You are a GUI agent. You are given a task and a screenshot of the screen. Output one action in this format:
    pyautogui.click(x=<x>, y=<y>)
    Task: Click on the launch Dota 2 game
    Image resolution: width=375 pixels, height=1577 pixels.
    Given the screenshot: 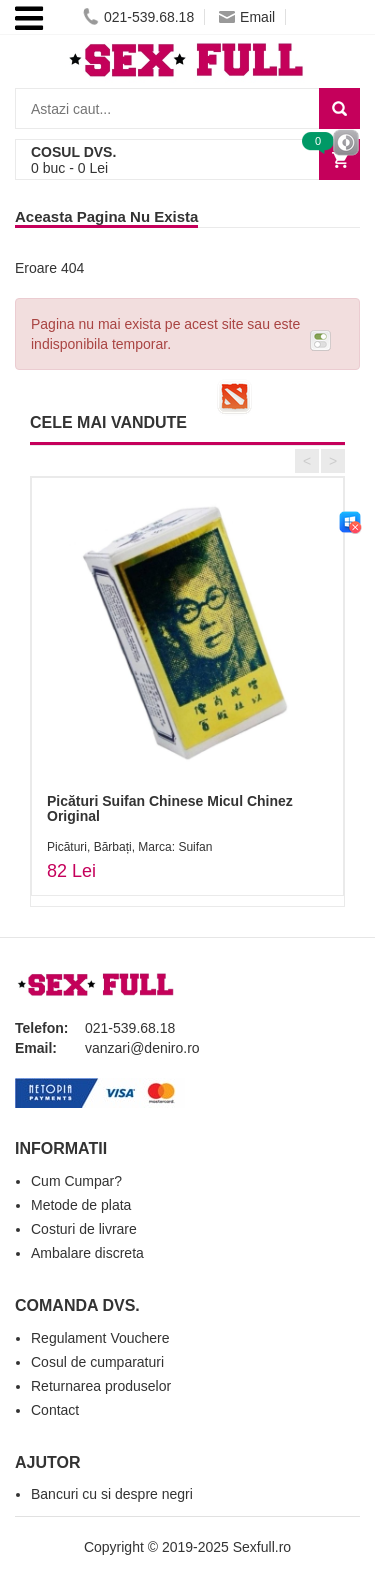 What is the action you would take?
    pyautogui.click(x=234, y=396)
    